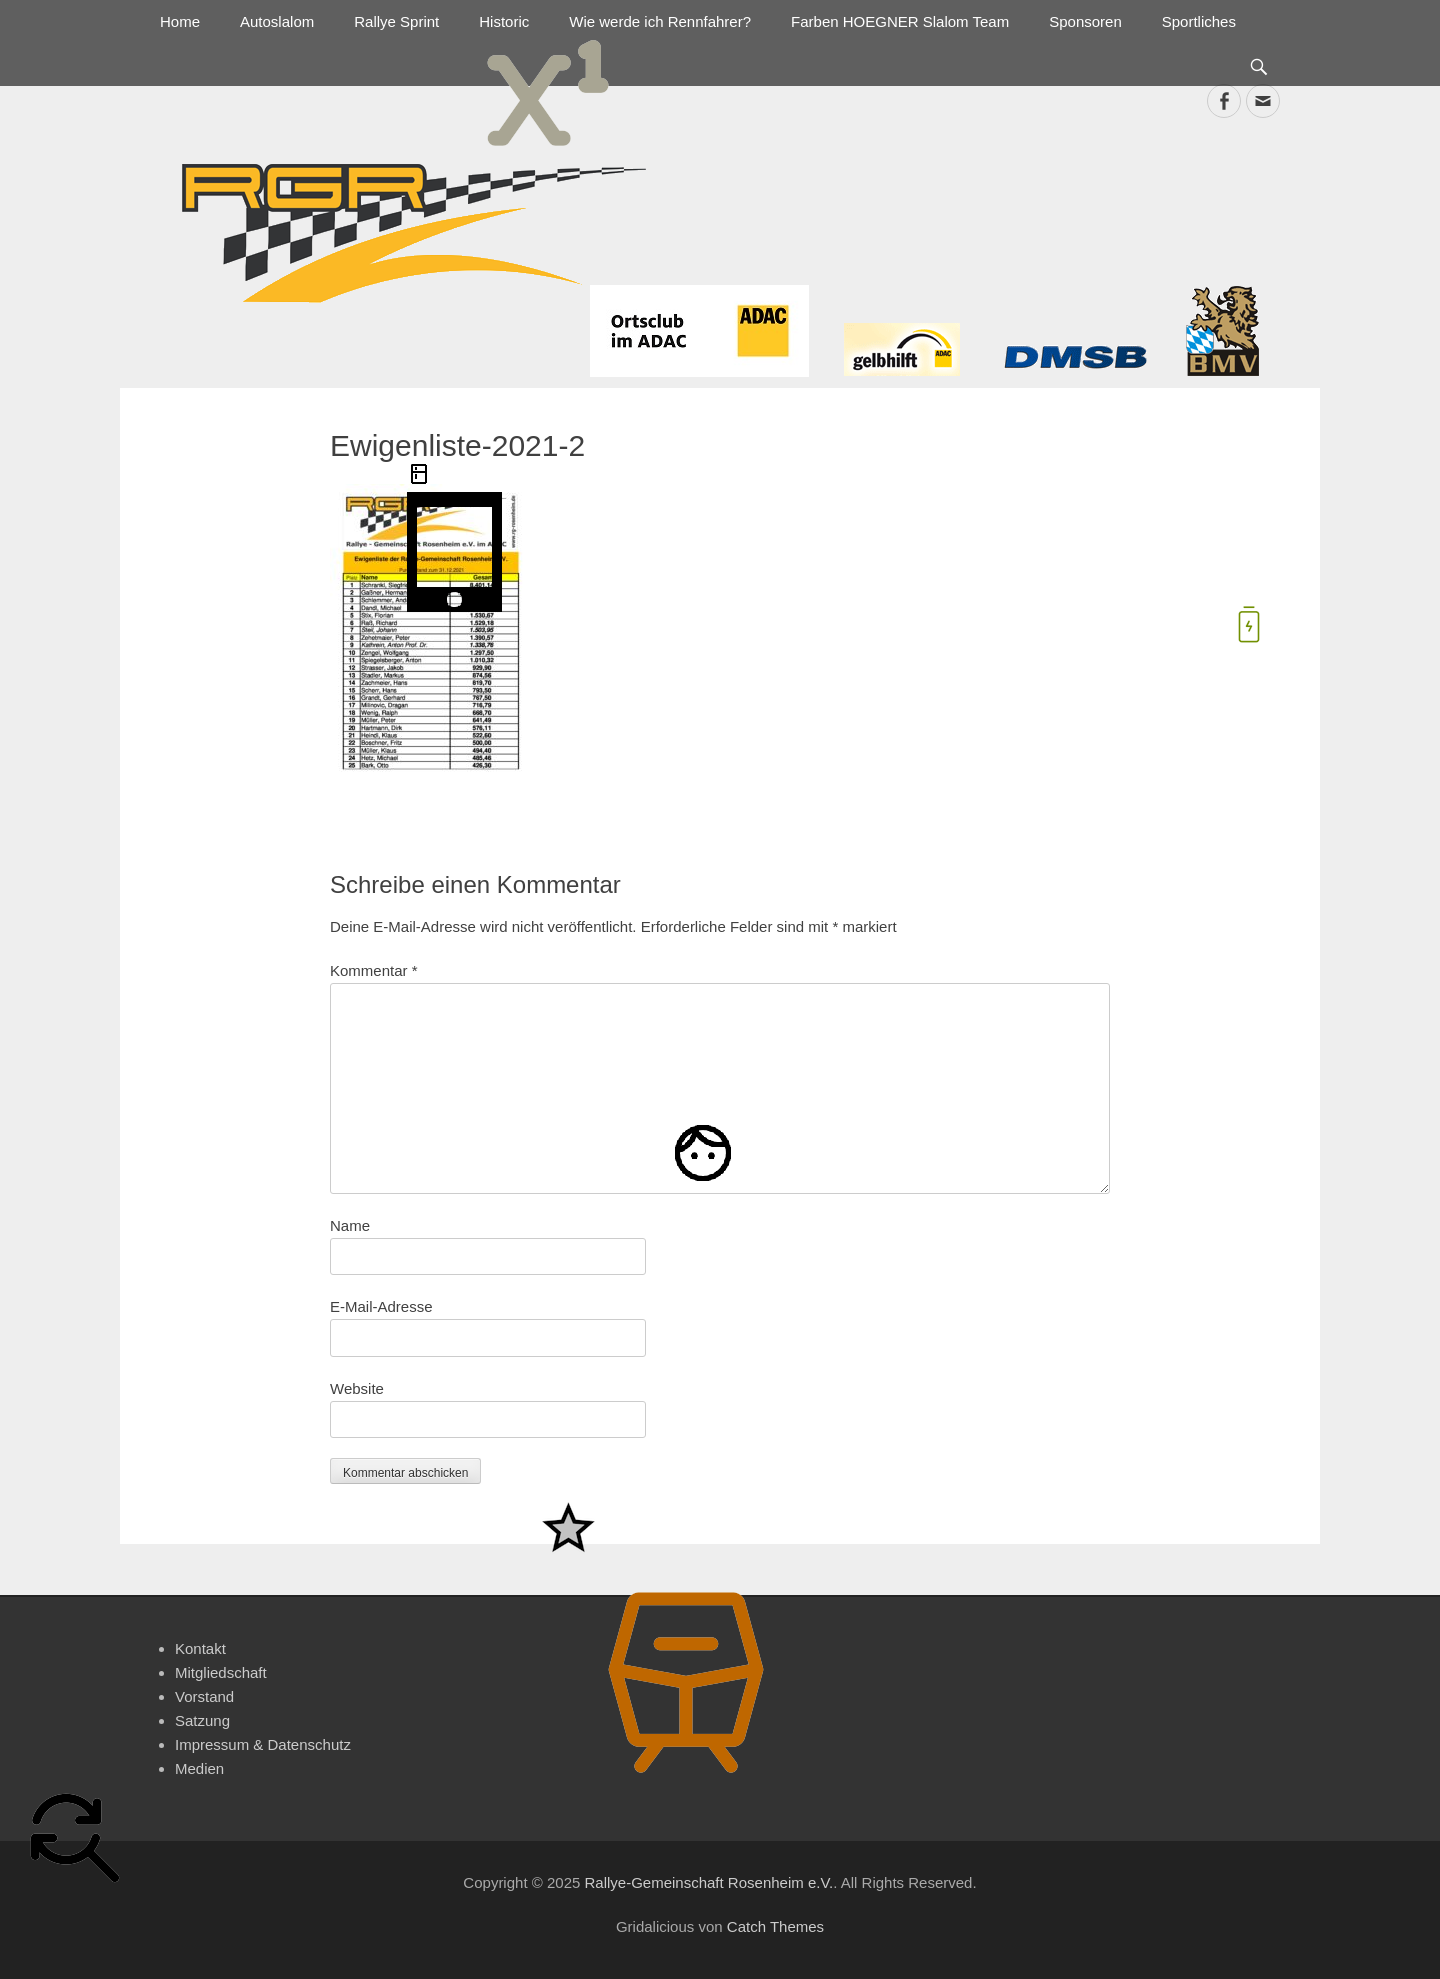  What do you see at coordinates (568, 1528) in the screenshot?
I see `add item to favorites` at bounding box center [568, 1528].